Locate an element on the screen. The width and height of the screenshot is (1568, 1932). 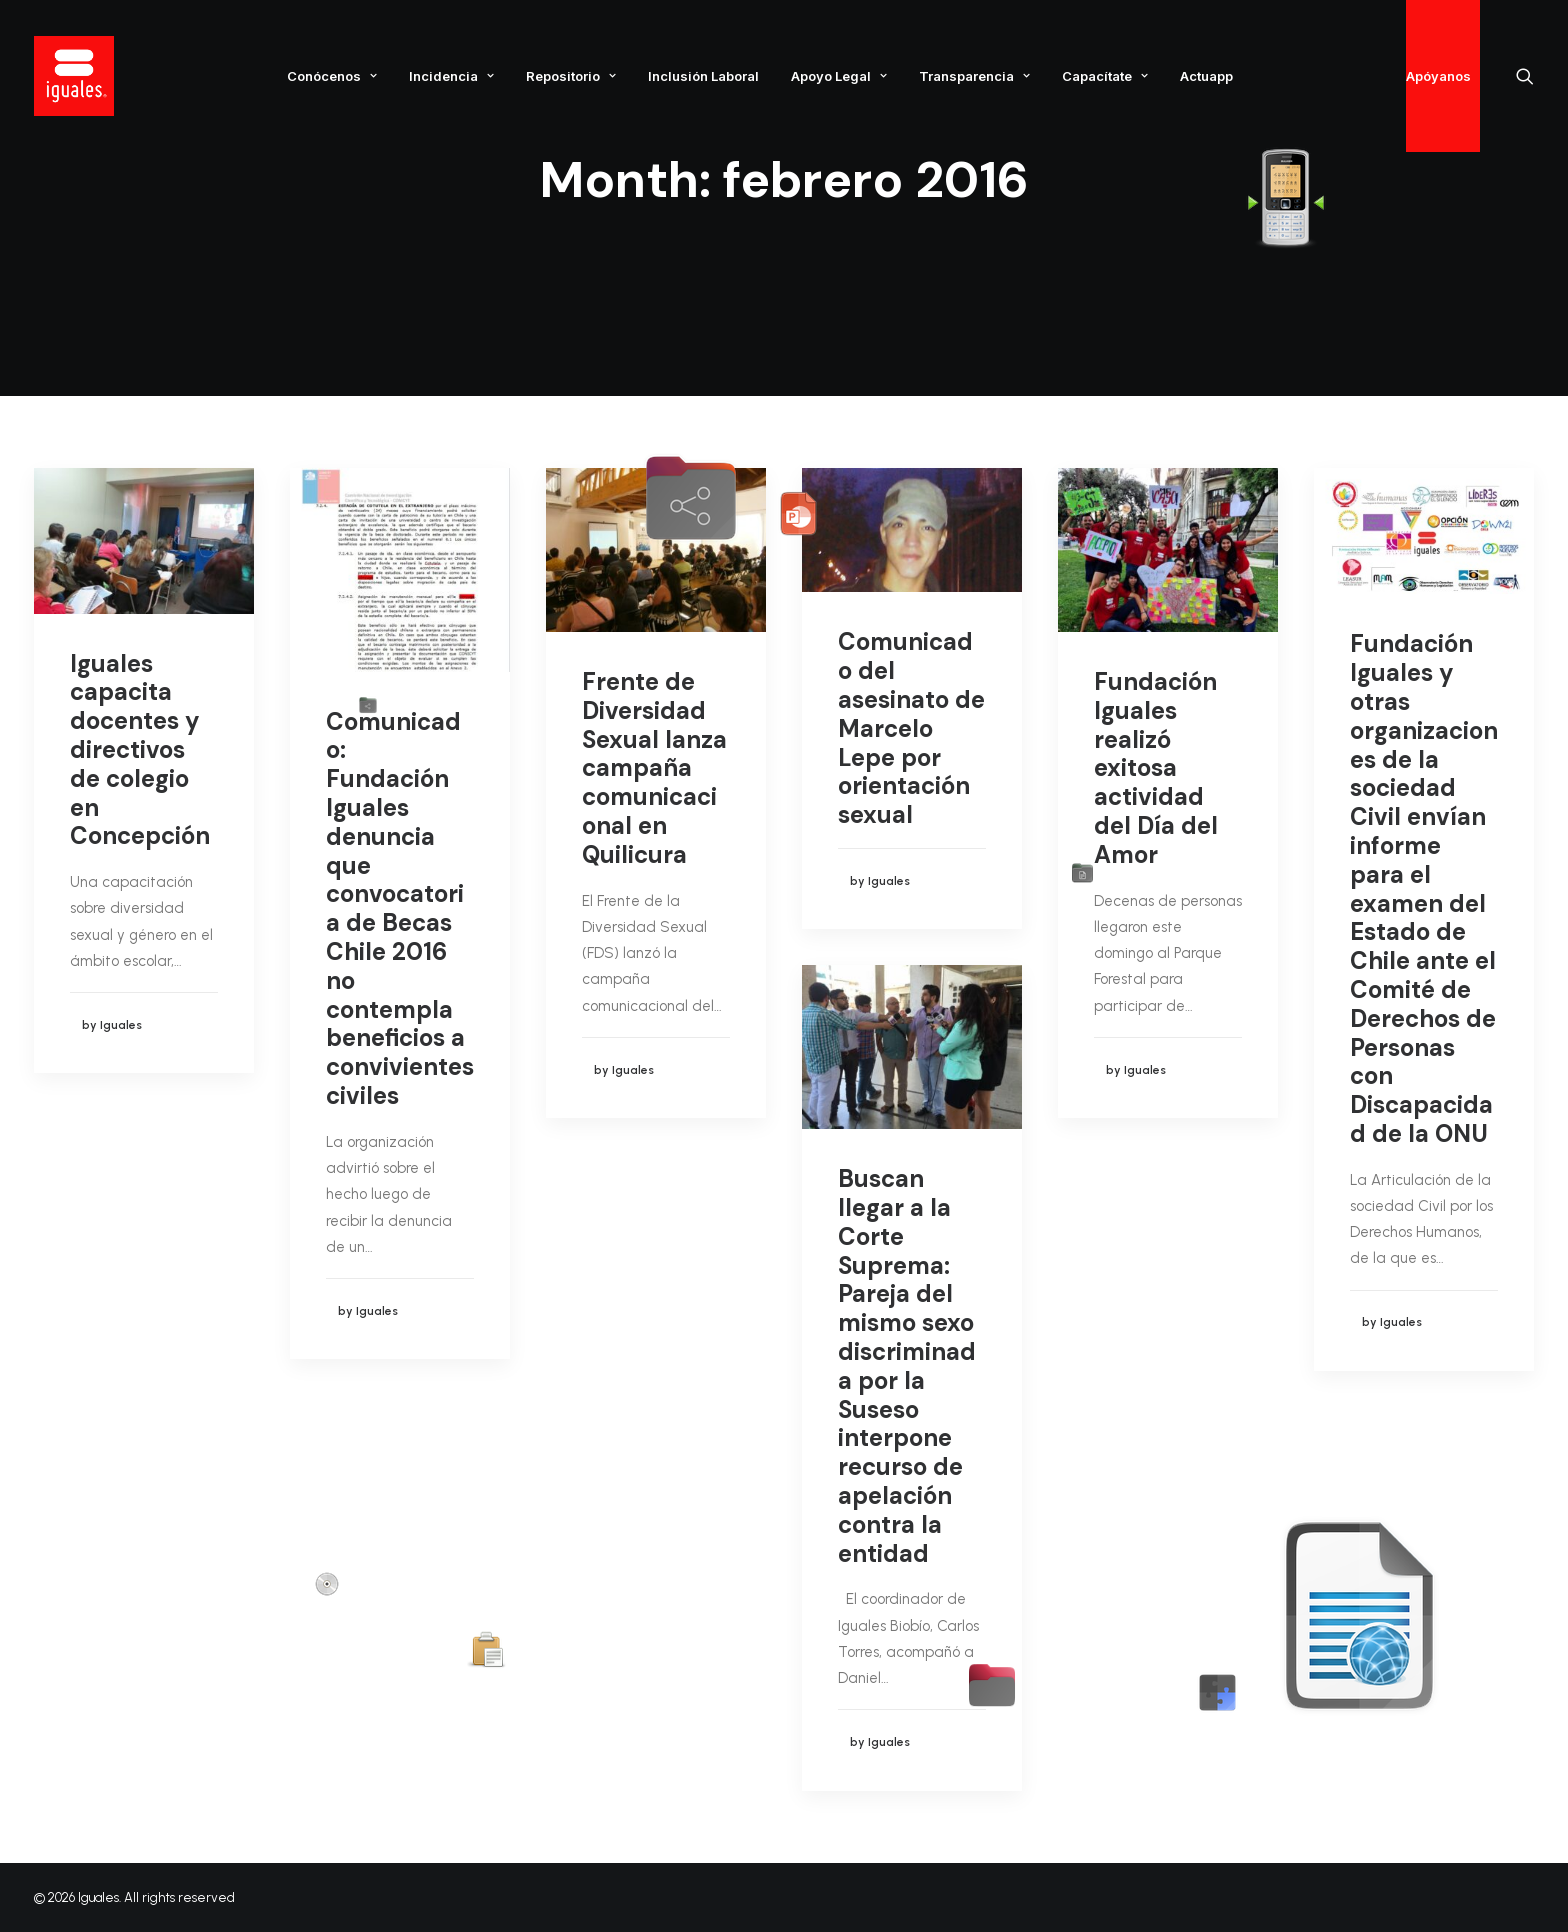
add or manage bluetooth plugins is located at coordinates (1217, 1692).